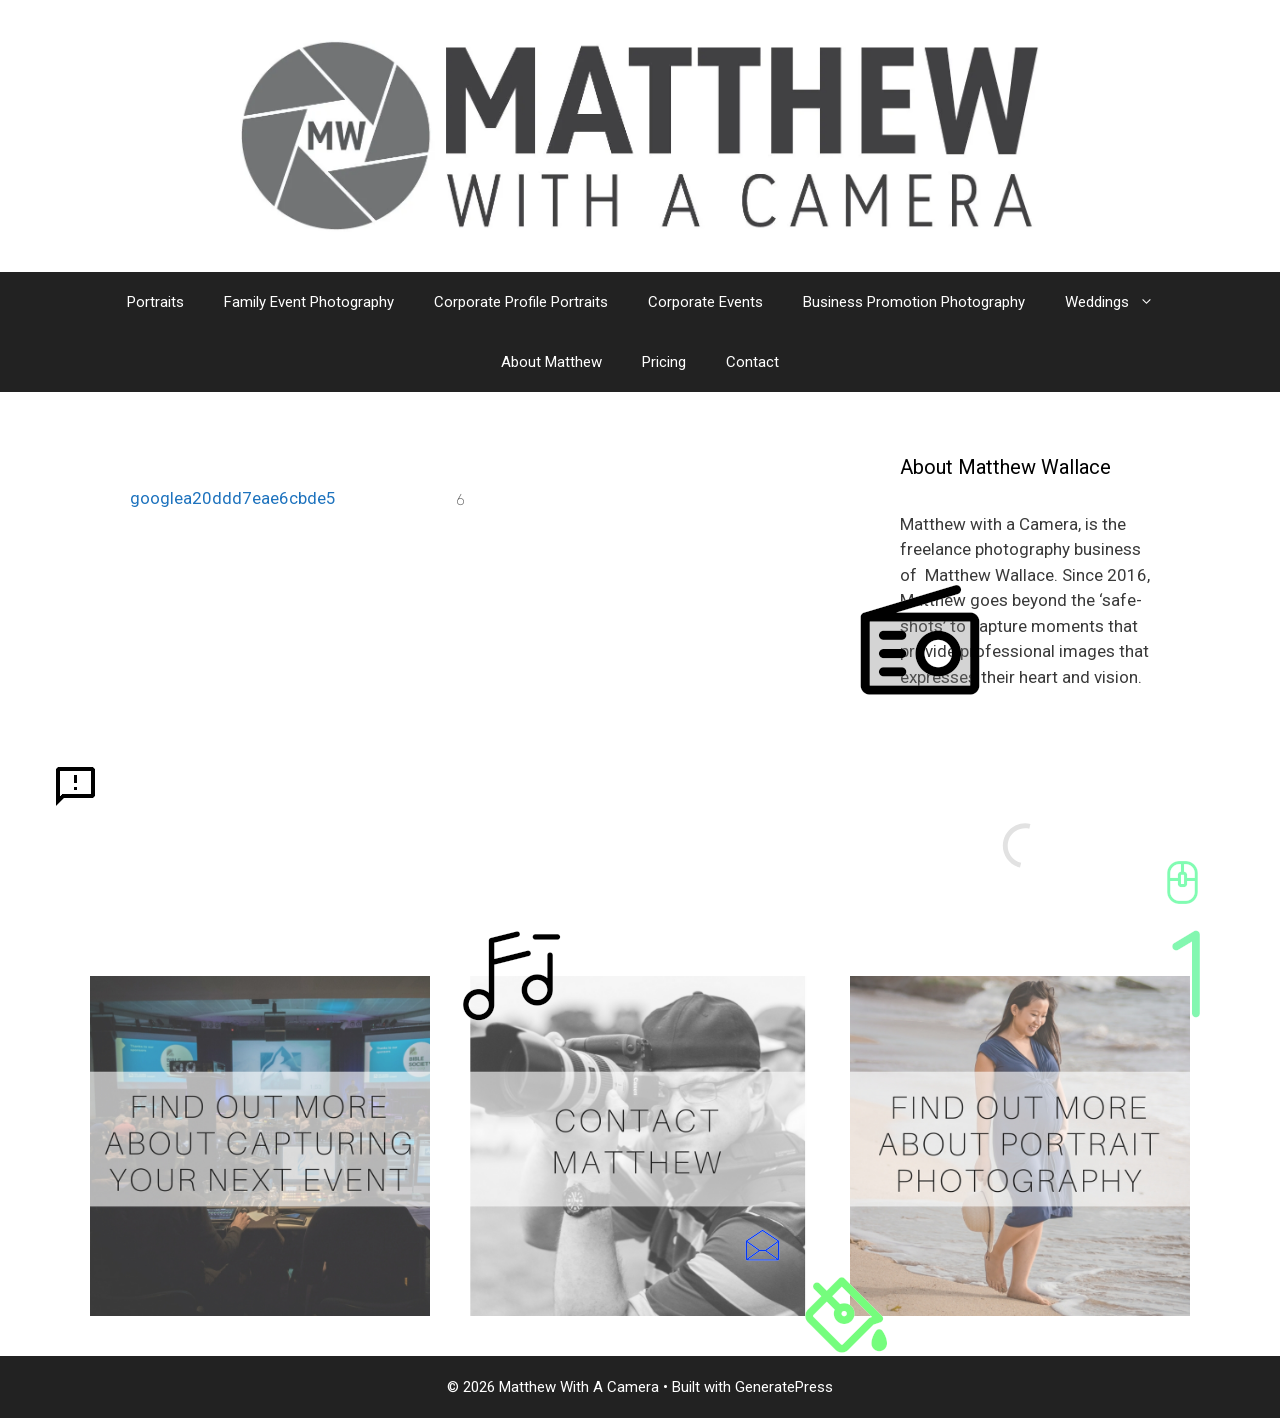 The height and width of the screenshot is (1418, 1280). What do you see at coordinates (1182, 882) in the screenshot?
I see `middle mouse button click action` at bounding box center [1182, 882].